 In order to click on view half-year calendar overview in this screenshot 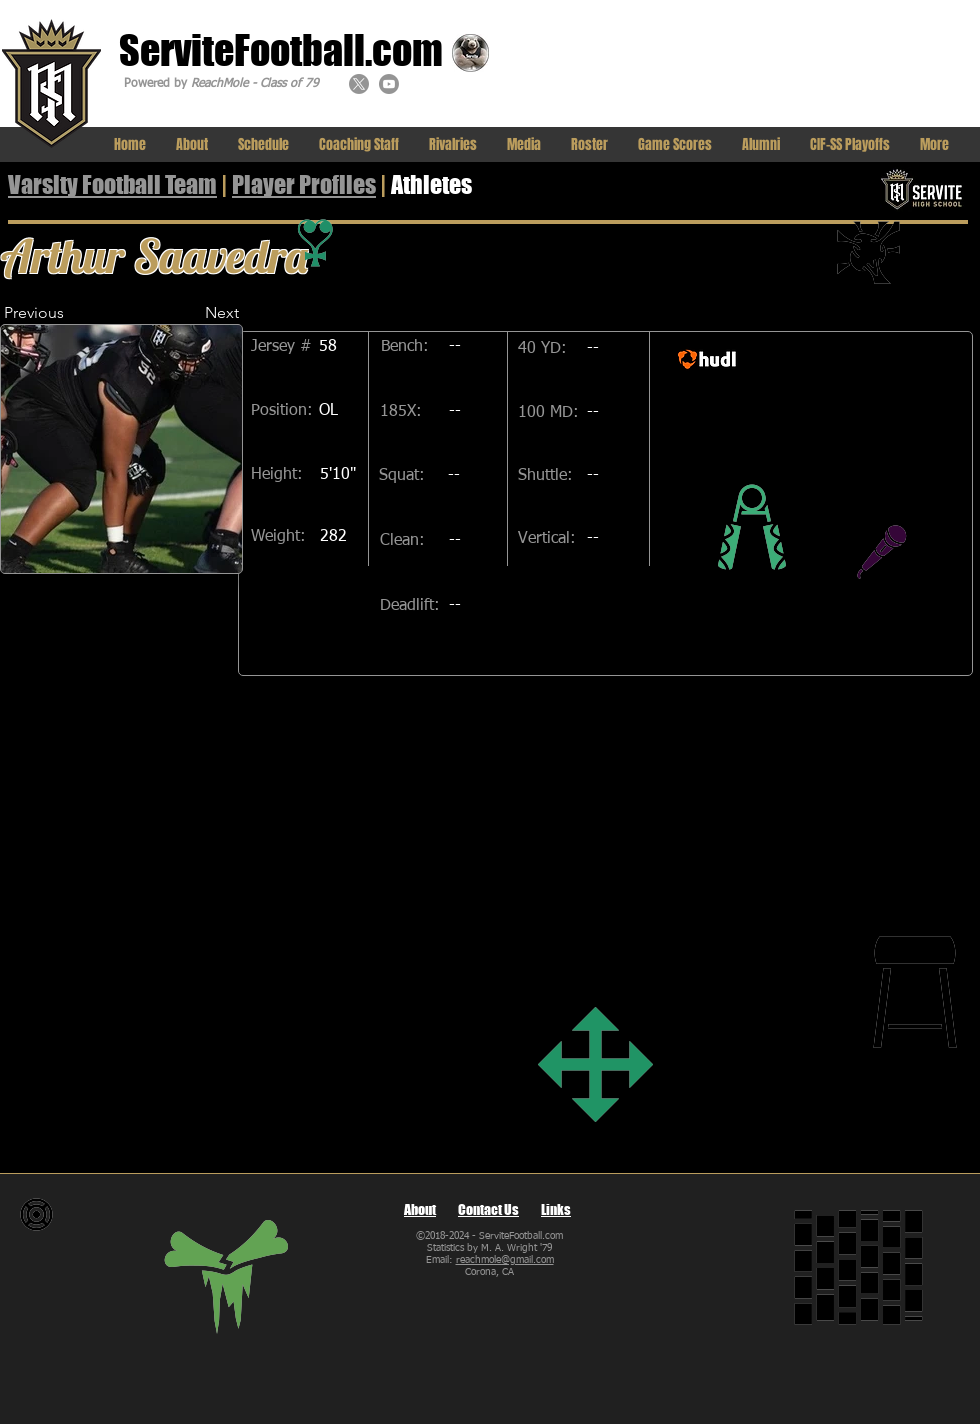, I will do `click(858, 1265)`.